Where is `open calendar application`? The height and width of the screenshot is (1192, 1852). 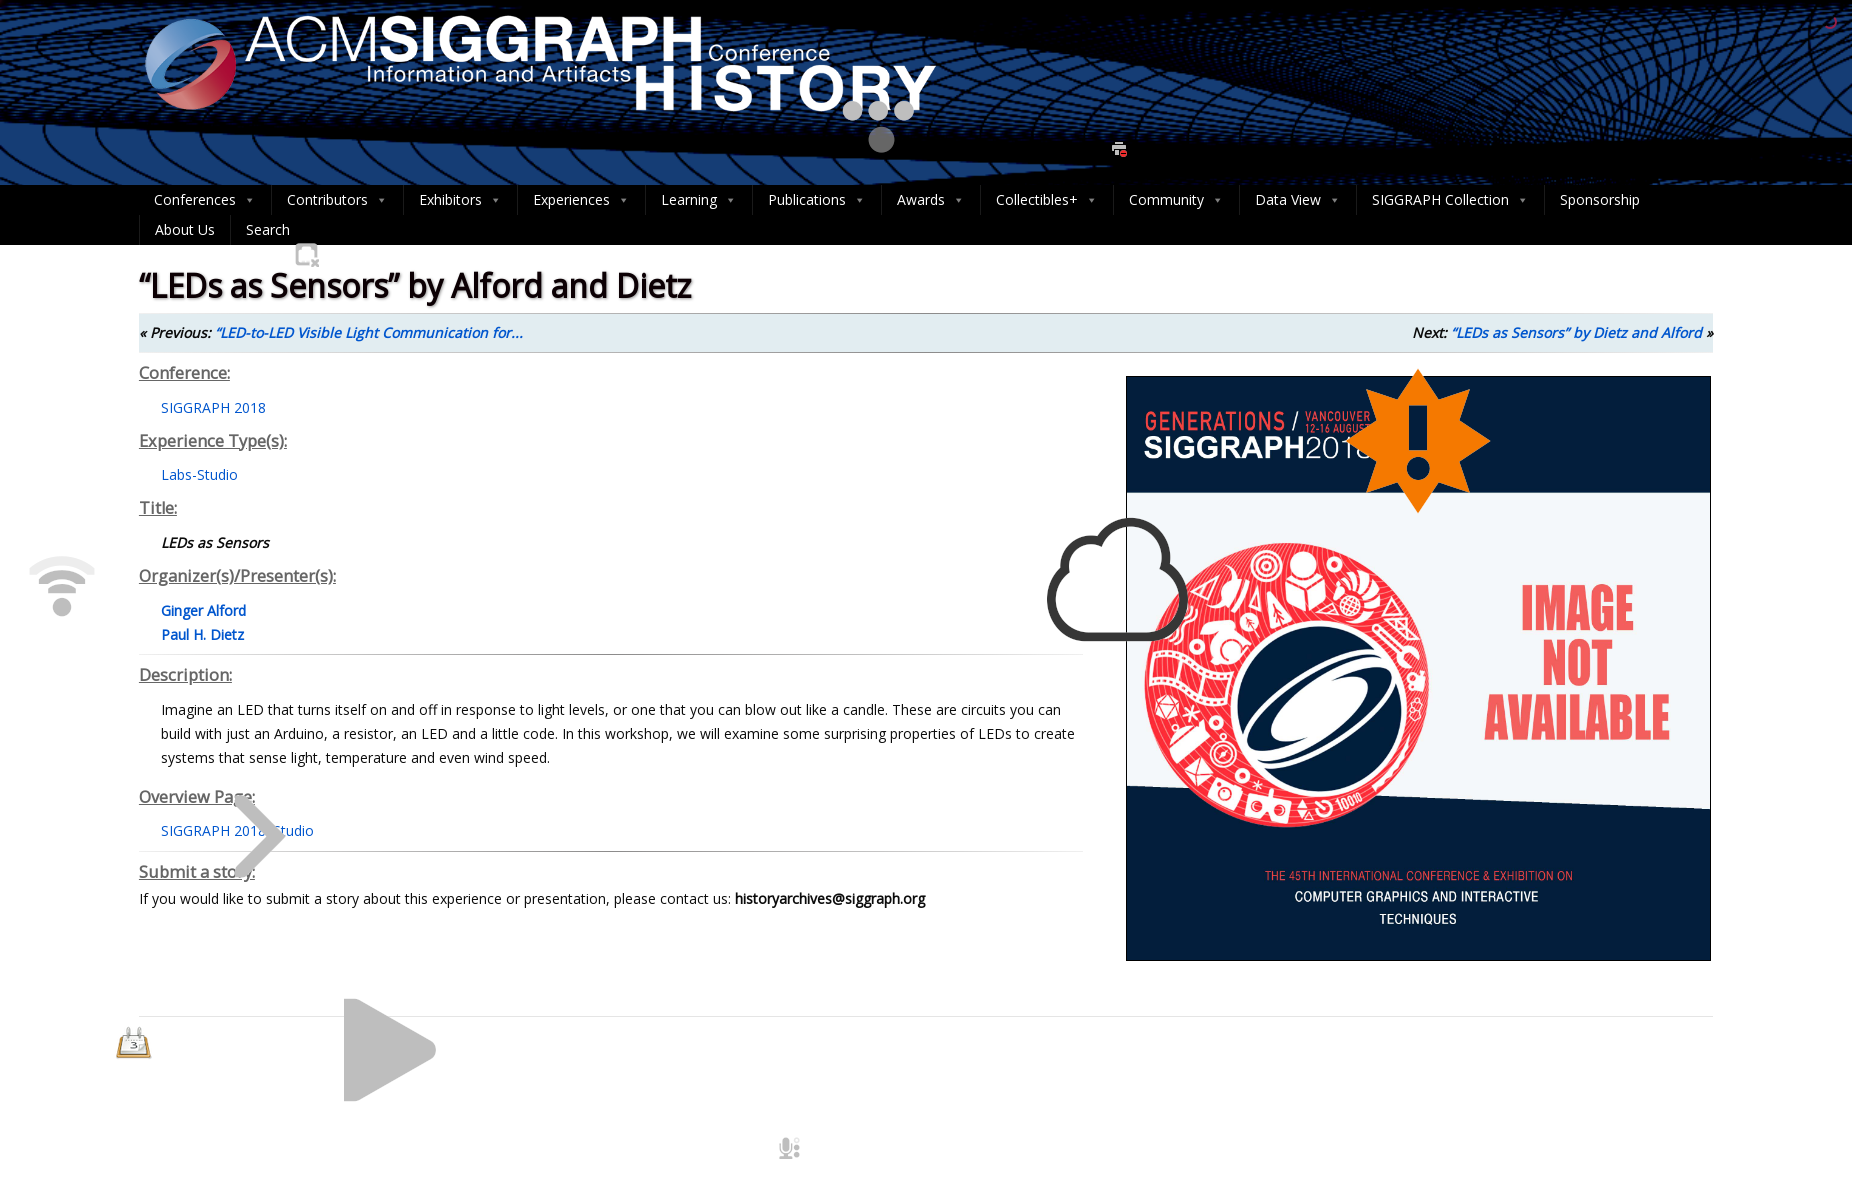
open calendar application is located at coordinates (133, 1044).